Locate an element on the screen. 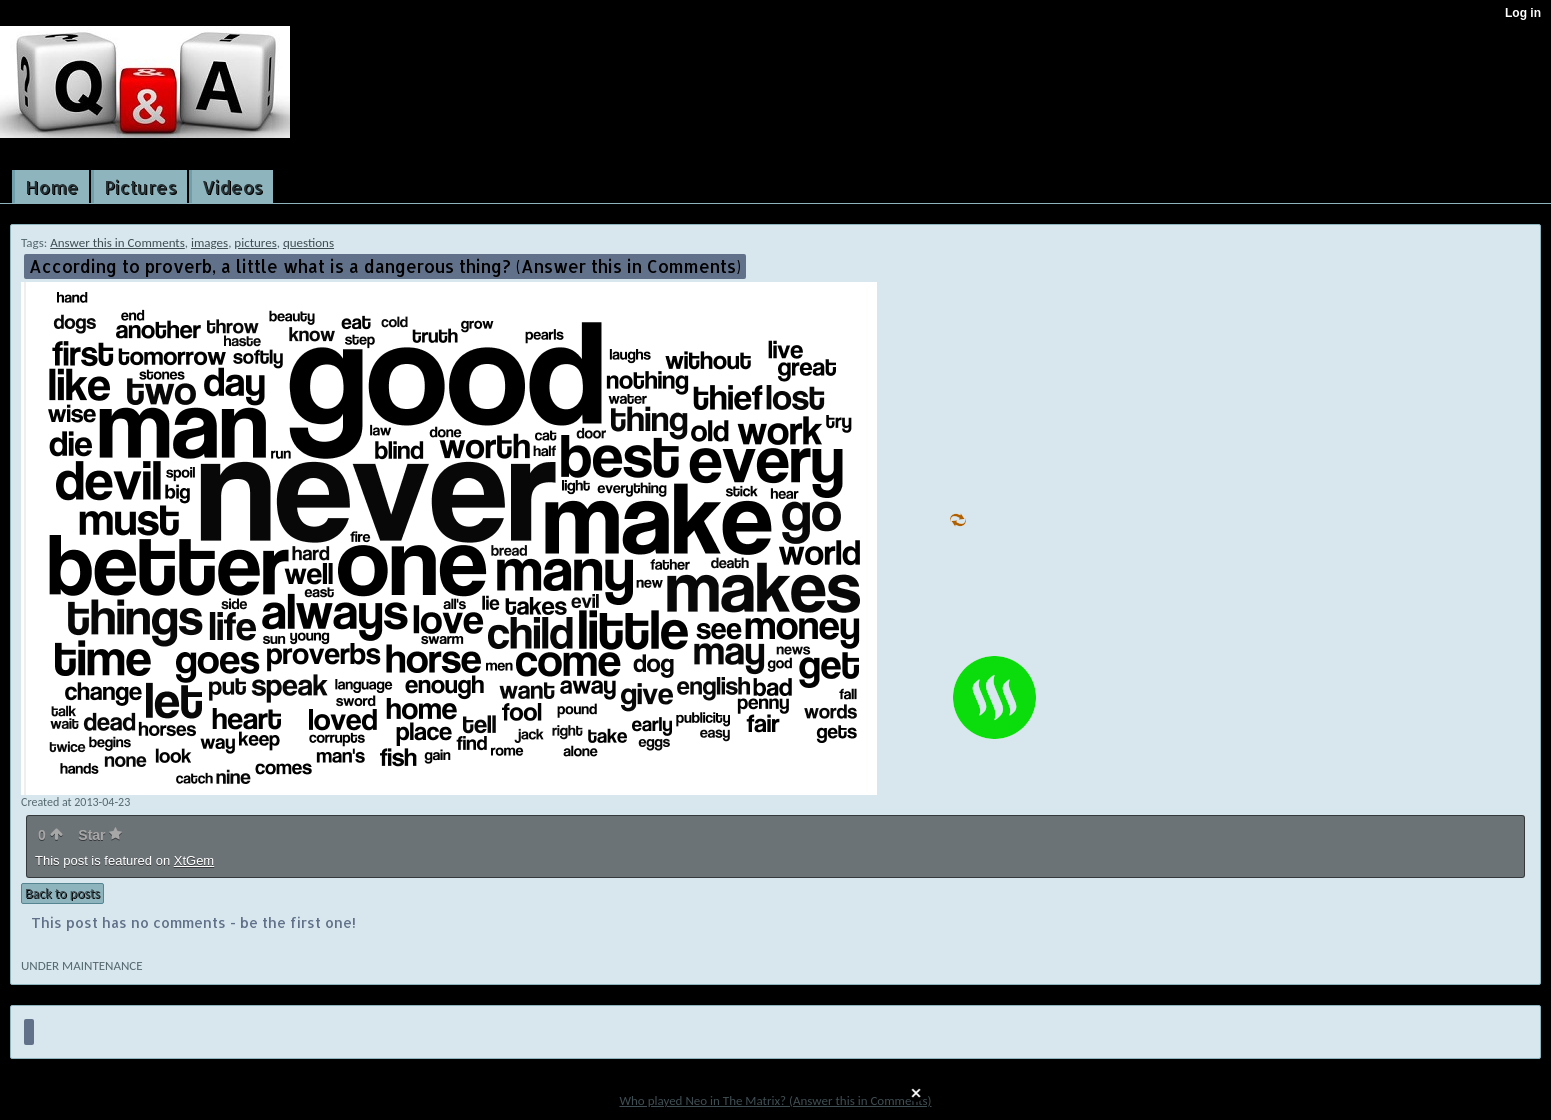  kashflow accounting software logo is located at coordinates (958, 520).